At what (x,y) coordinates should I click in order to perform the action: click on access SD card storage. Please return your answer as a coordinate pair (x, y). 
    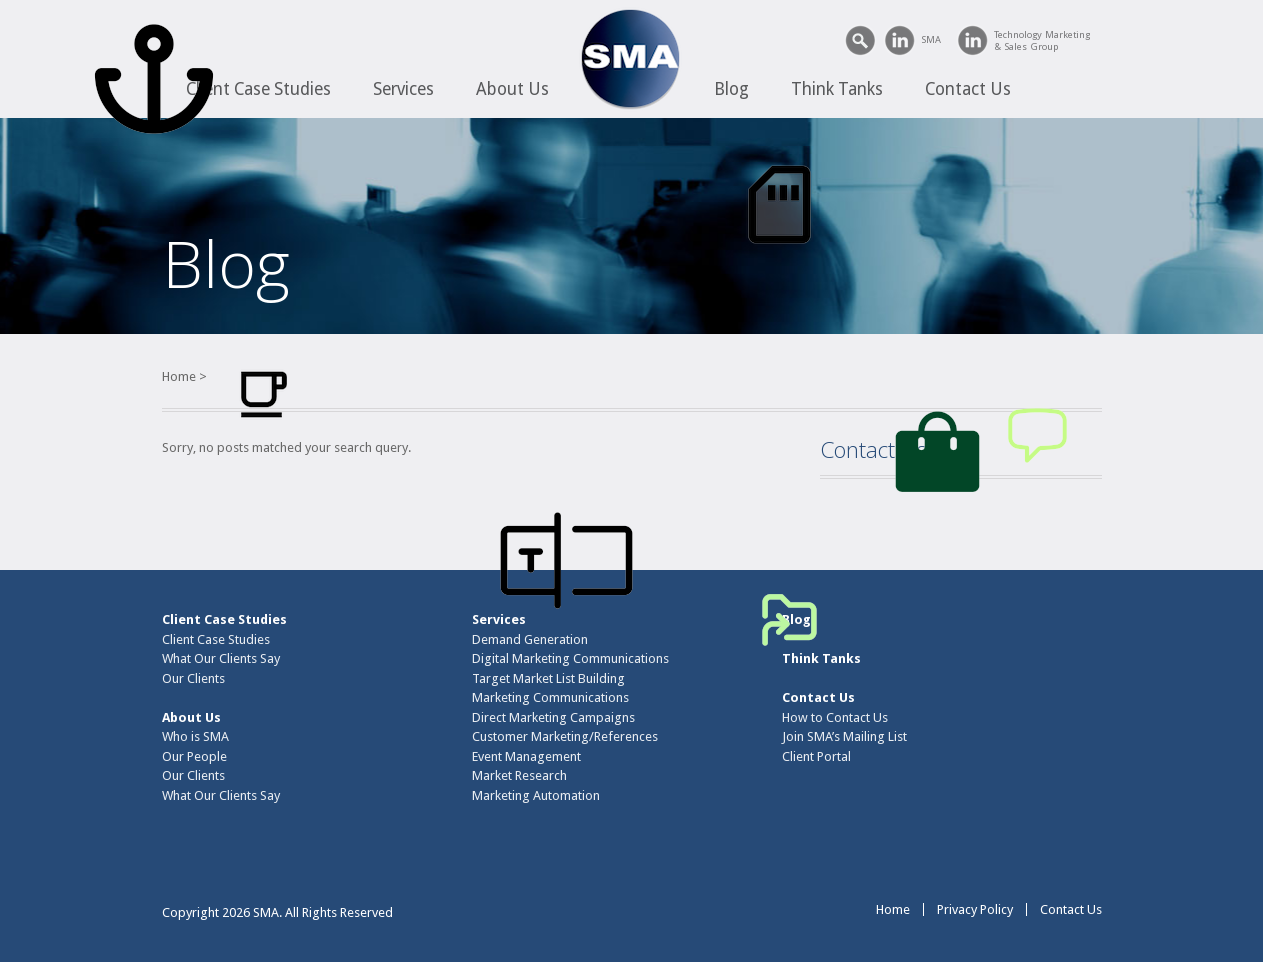
    Looking at the image, I should click on (779, 204).